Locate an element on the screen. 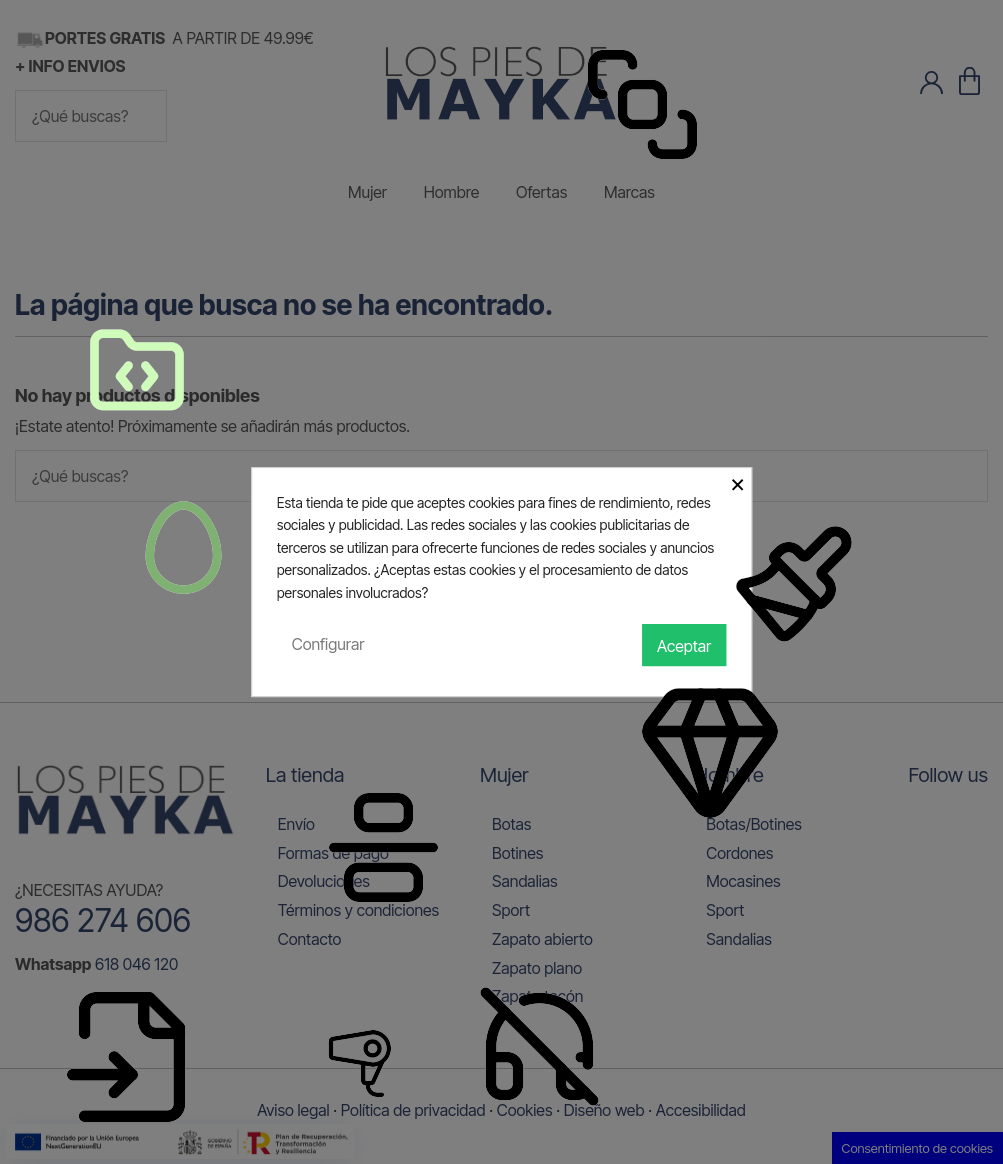  bring selected layer to front is located at coordinates (642, 104).